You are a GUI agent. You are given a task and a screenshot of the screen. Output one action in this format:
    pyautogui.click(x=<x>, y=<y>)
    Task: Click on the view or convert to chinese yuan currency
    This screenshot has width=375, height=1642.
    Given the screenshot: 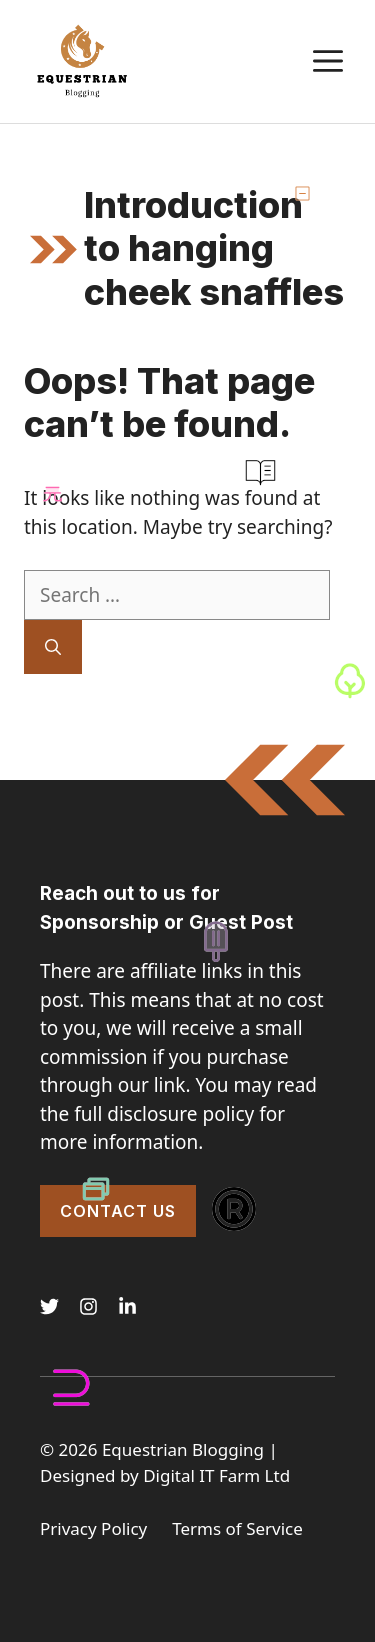 What is the action you would take?
    pyautogui.click(x=52, y=494)
    